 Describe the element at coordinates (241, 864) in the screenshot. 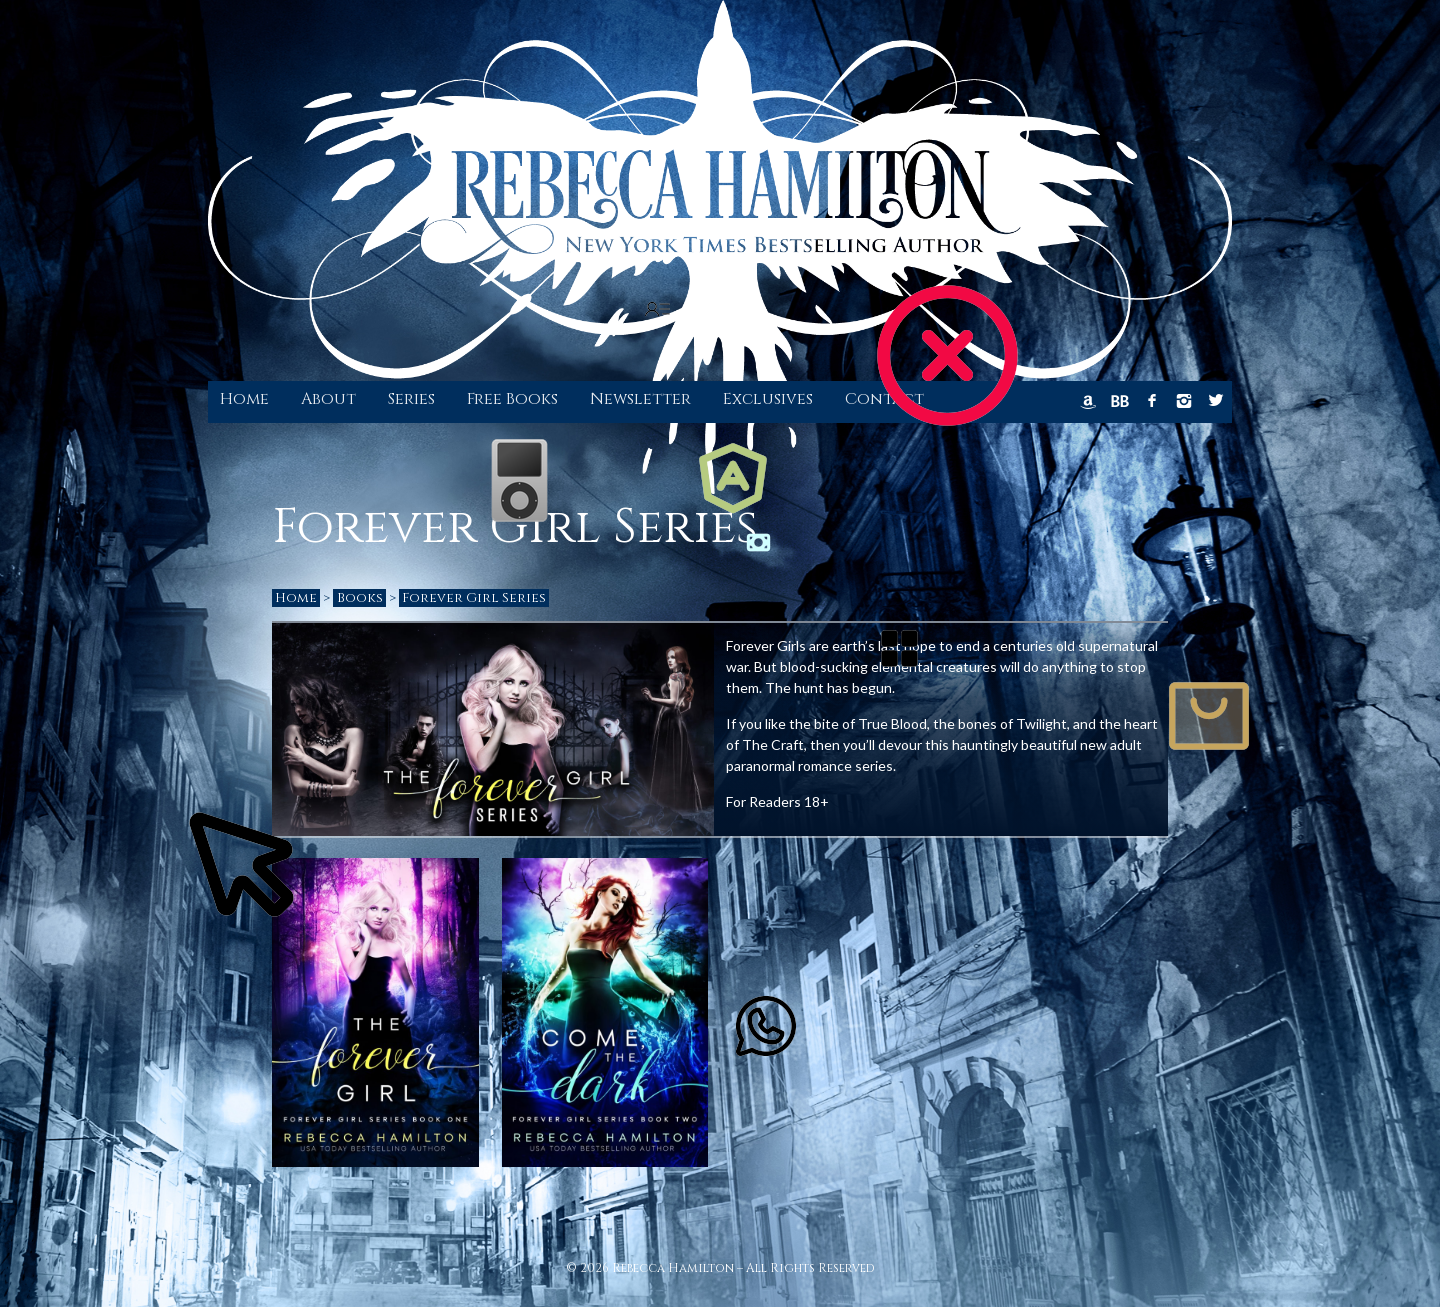

I see `indicates cursor or pointer mode` at that location.